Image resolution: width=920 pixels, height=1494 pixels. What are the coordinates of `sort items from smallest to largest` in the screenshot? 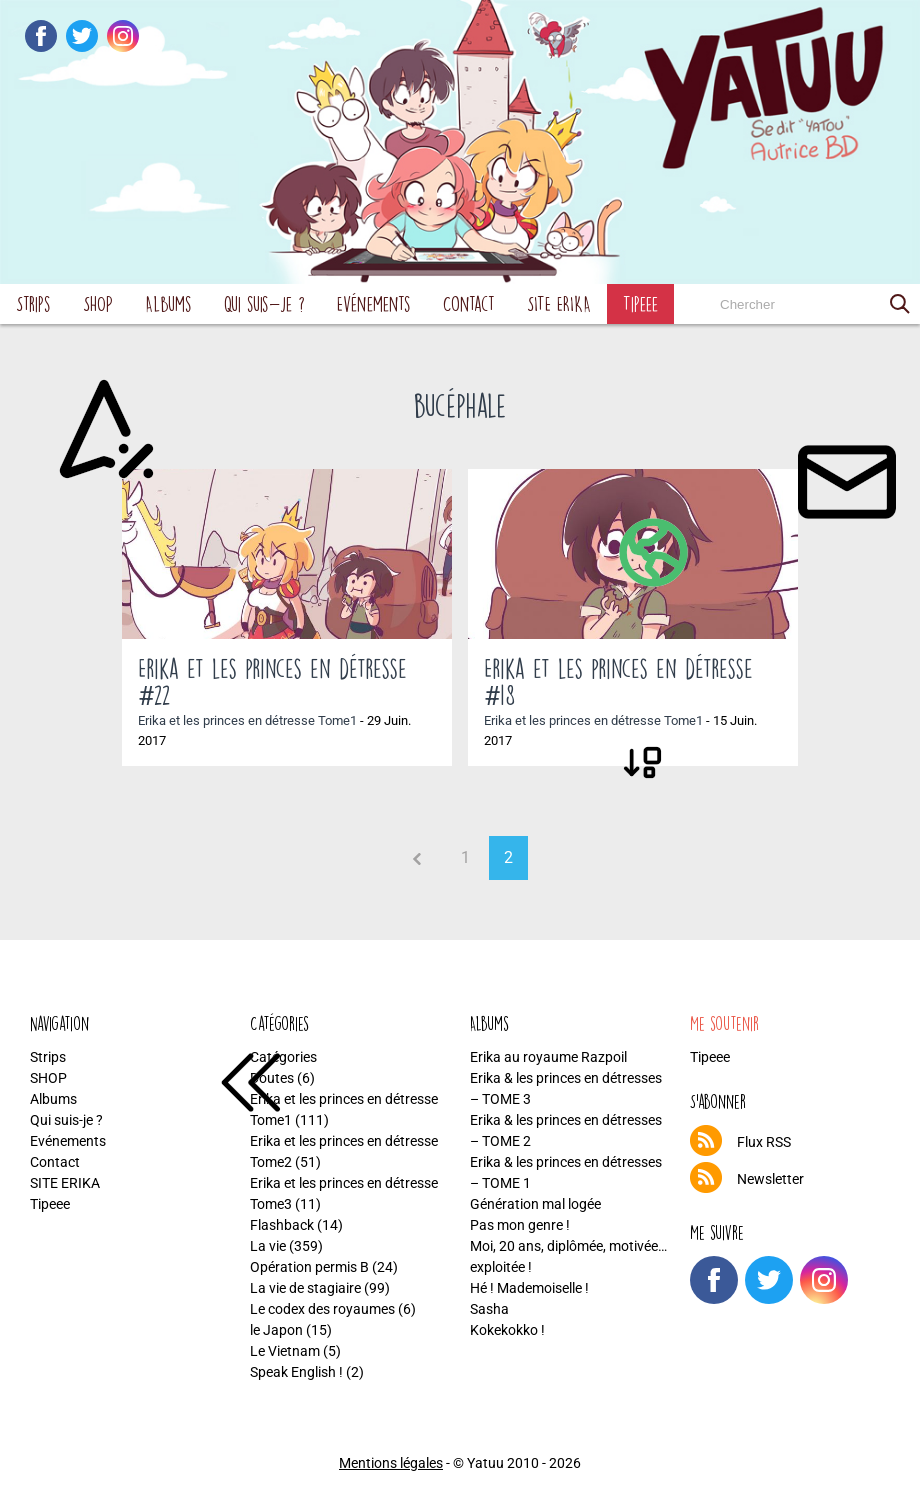 It's located at (641, 762).